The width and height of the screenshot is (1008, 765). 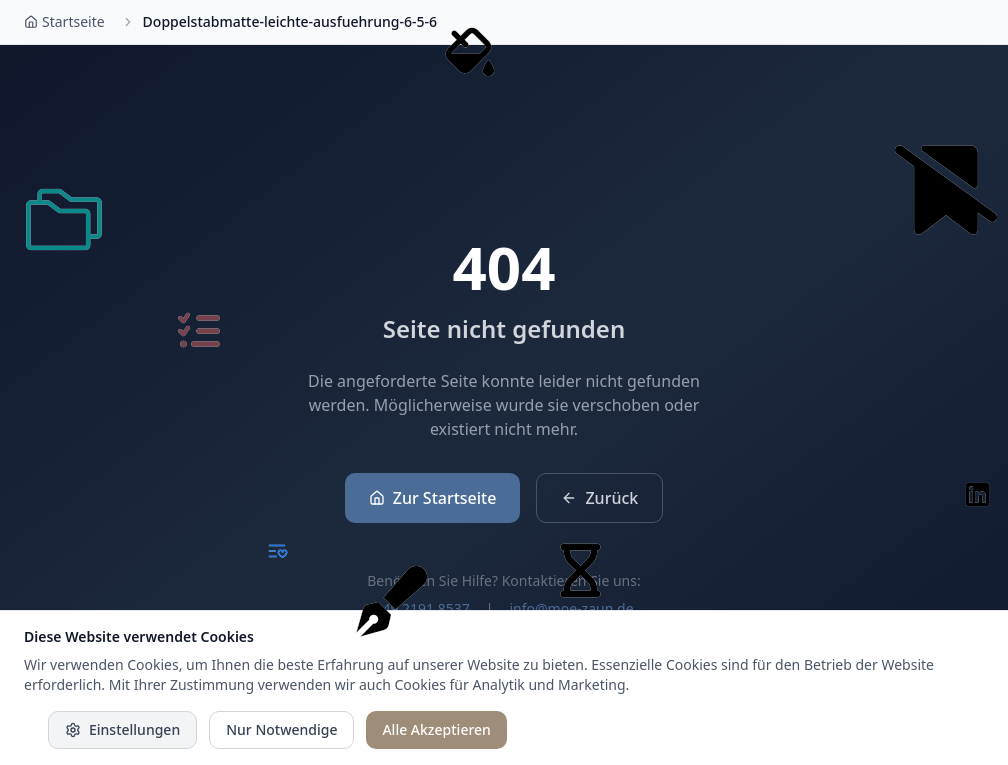 I want to click on indicates loading or processing in progress, so click(x=580, y=570).